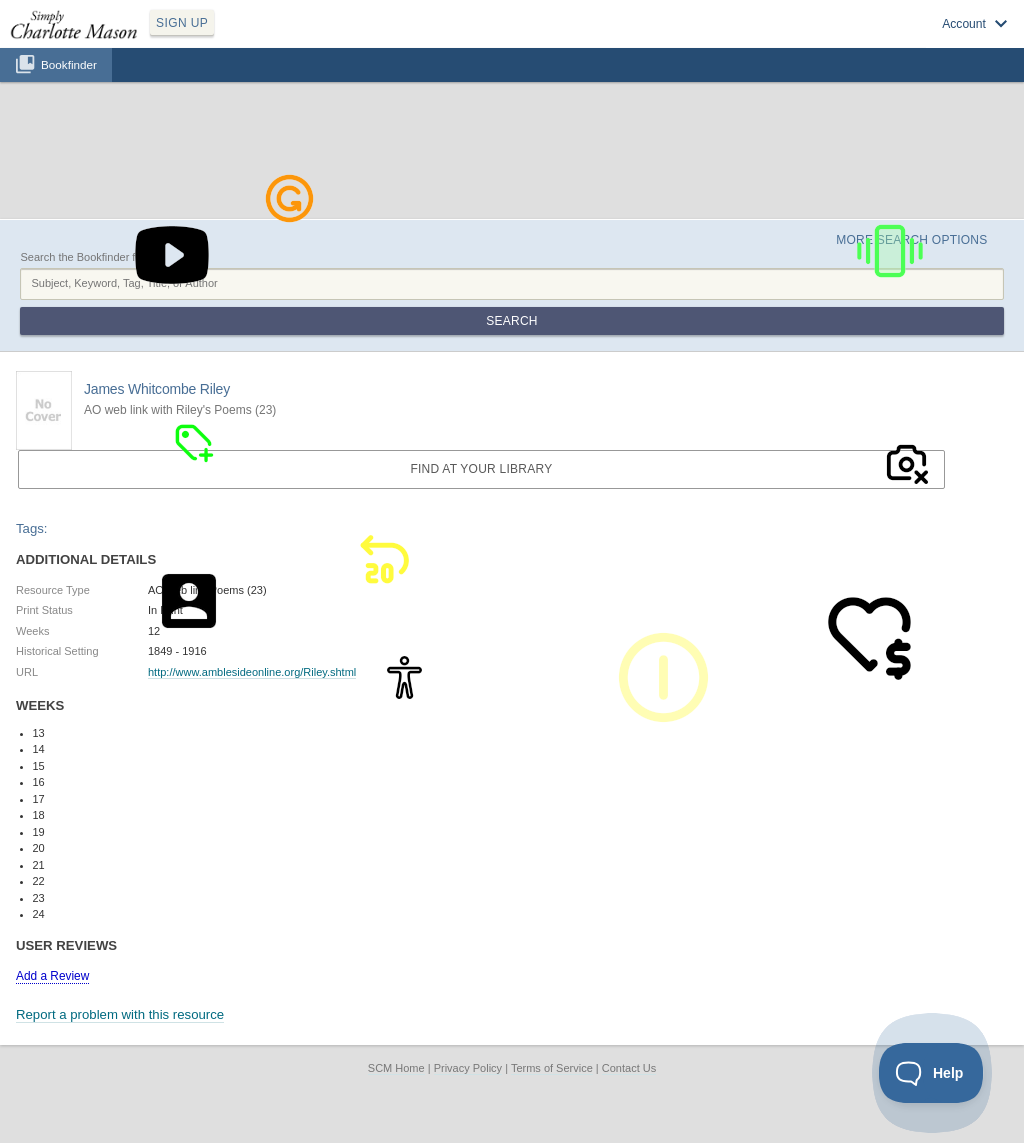 The height and width of the screenshot is (1143, 1024). Describe the element at coordinates (906, 462) in the screenshot. I see `disable camera access` at that location.